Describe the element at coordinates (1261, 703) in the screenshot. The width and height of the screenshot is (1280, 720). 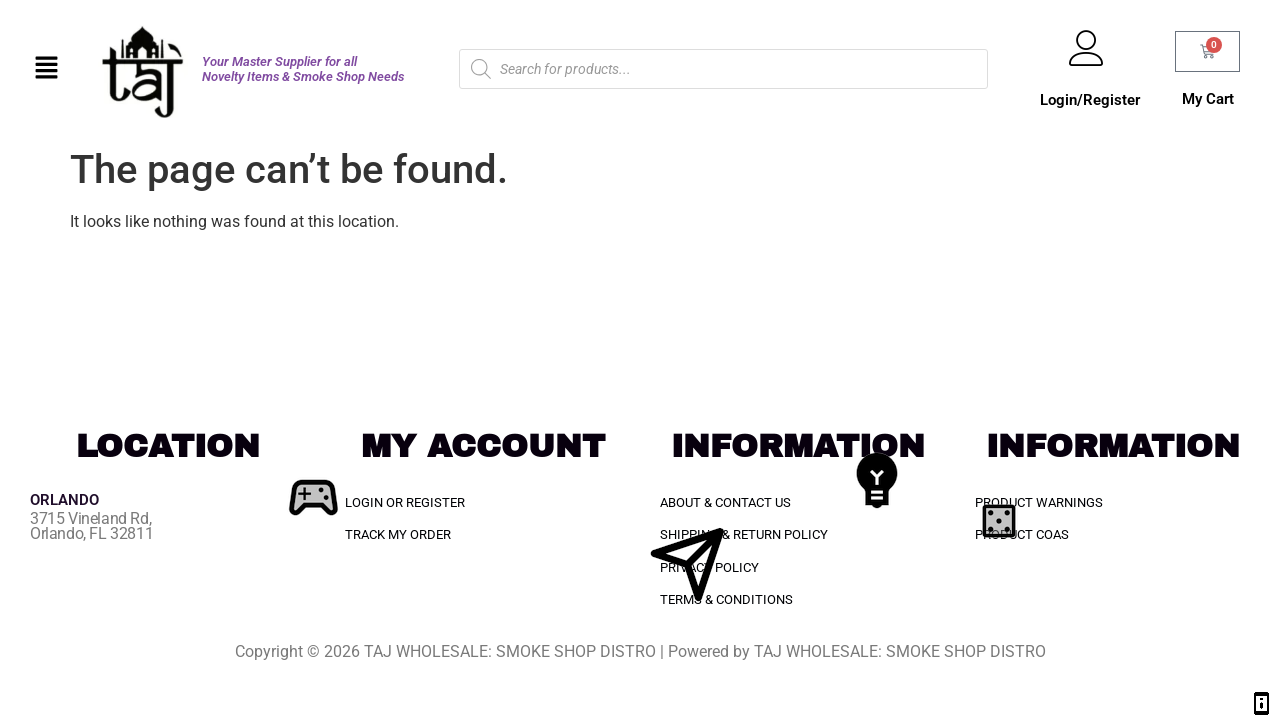
I see `view device information` at that location.